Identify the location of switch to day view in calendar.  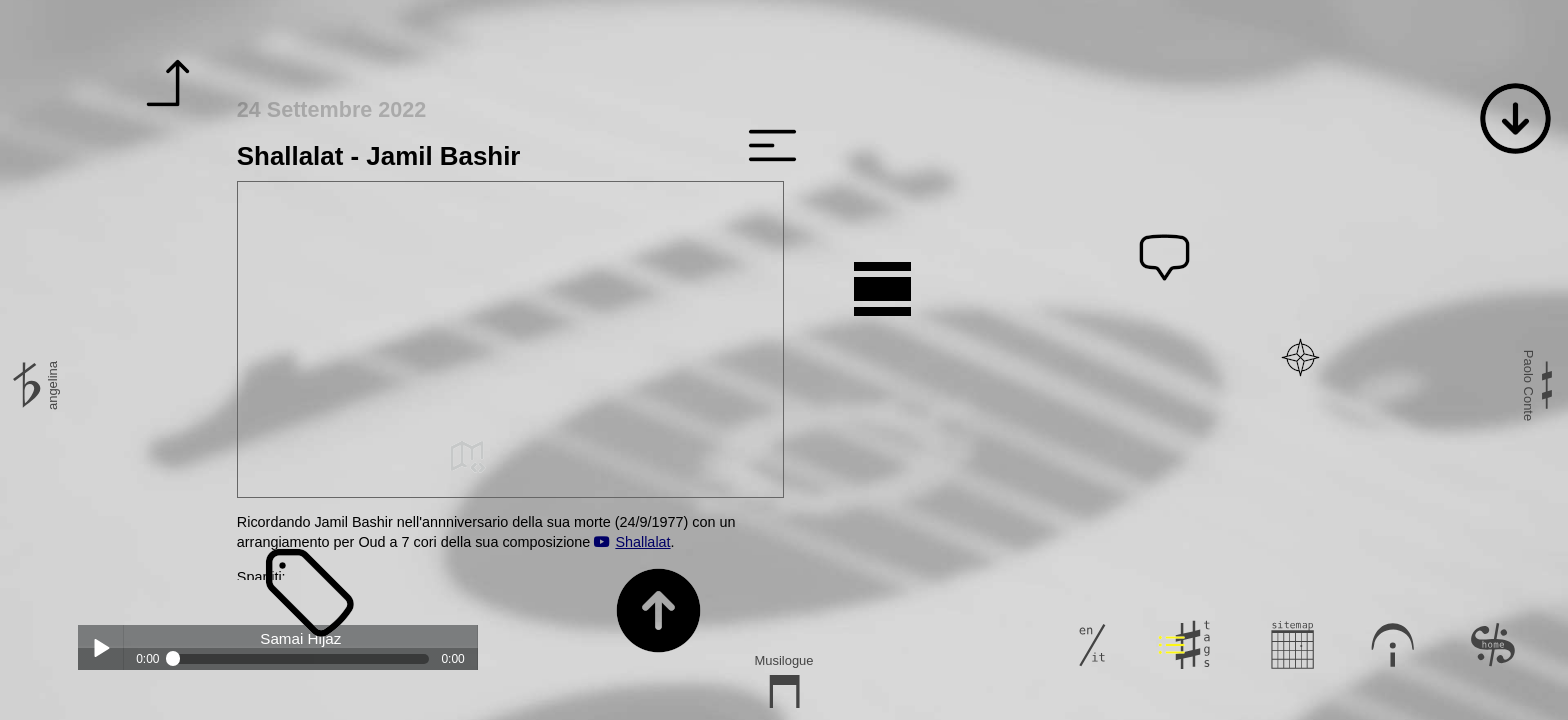
(884, 289).